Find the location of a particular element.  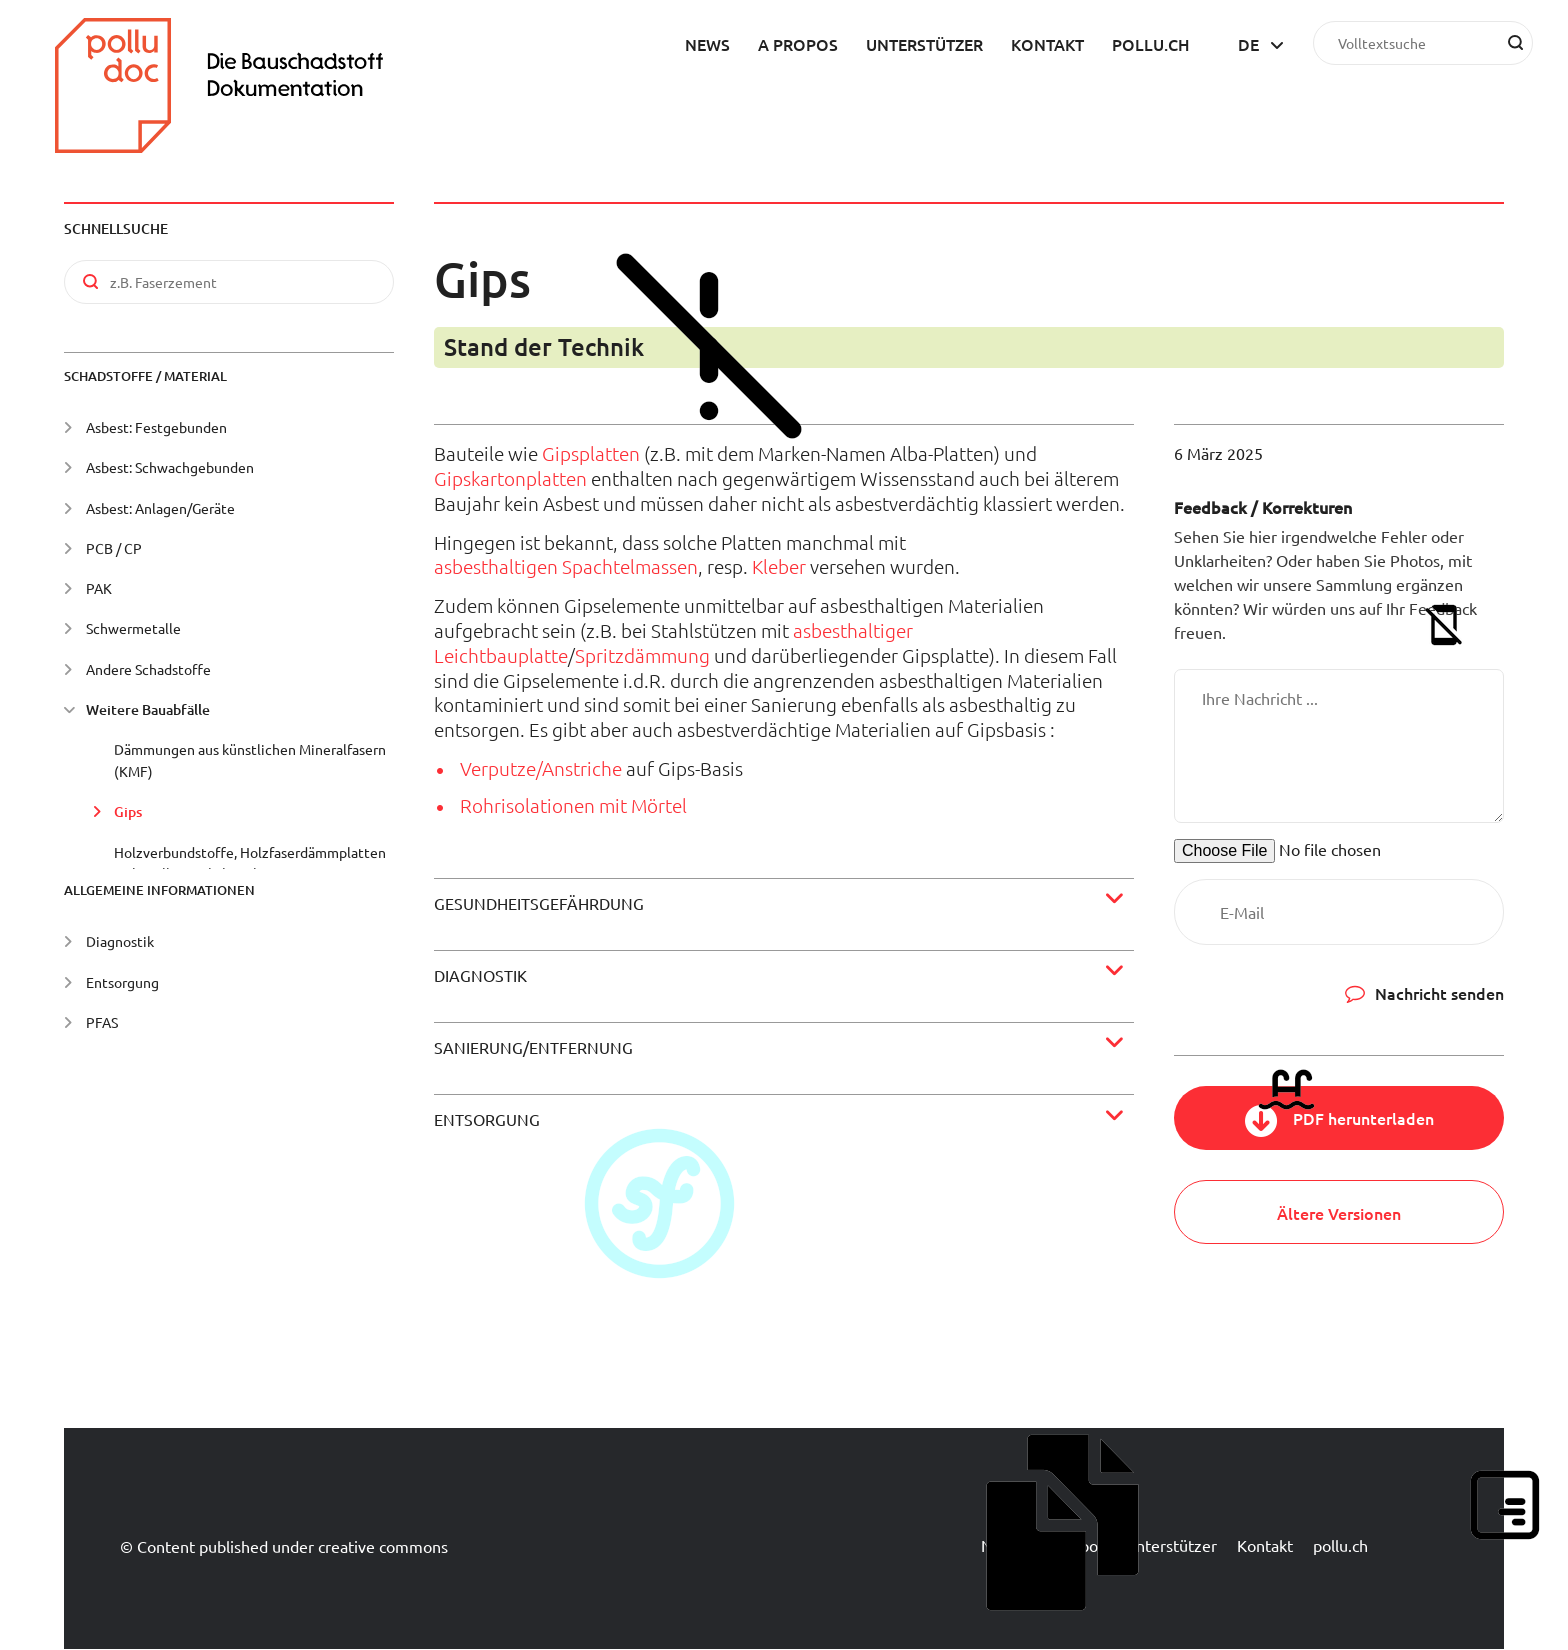

symfony framework logo is located at coordinates (659, 1203).